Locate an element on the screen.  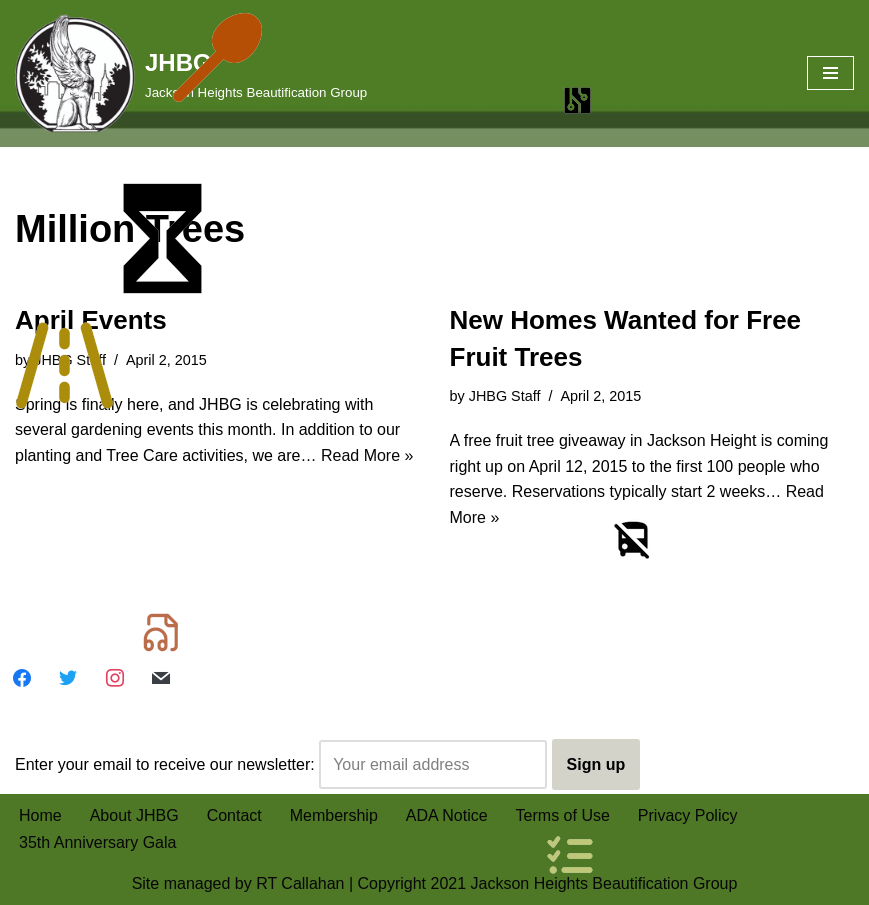
view your task list is located at coordinates (570, 856).